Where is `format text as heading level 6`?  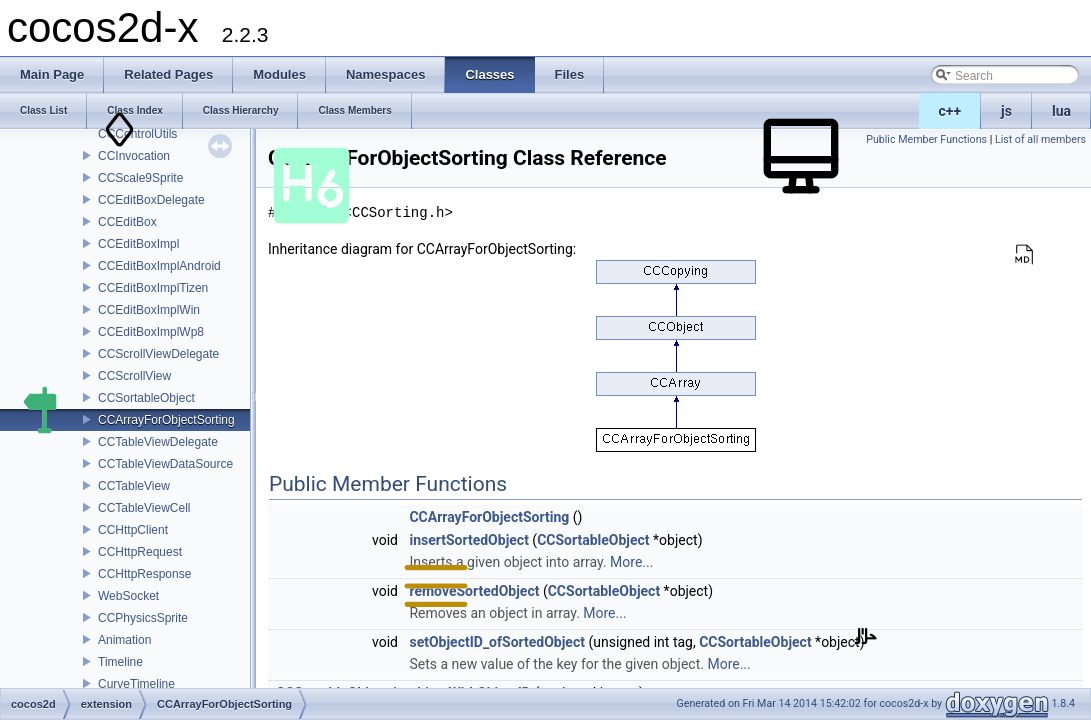 format text as heading level 6 is located at coordinates (311, 185).